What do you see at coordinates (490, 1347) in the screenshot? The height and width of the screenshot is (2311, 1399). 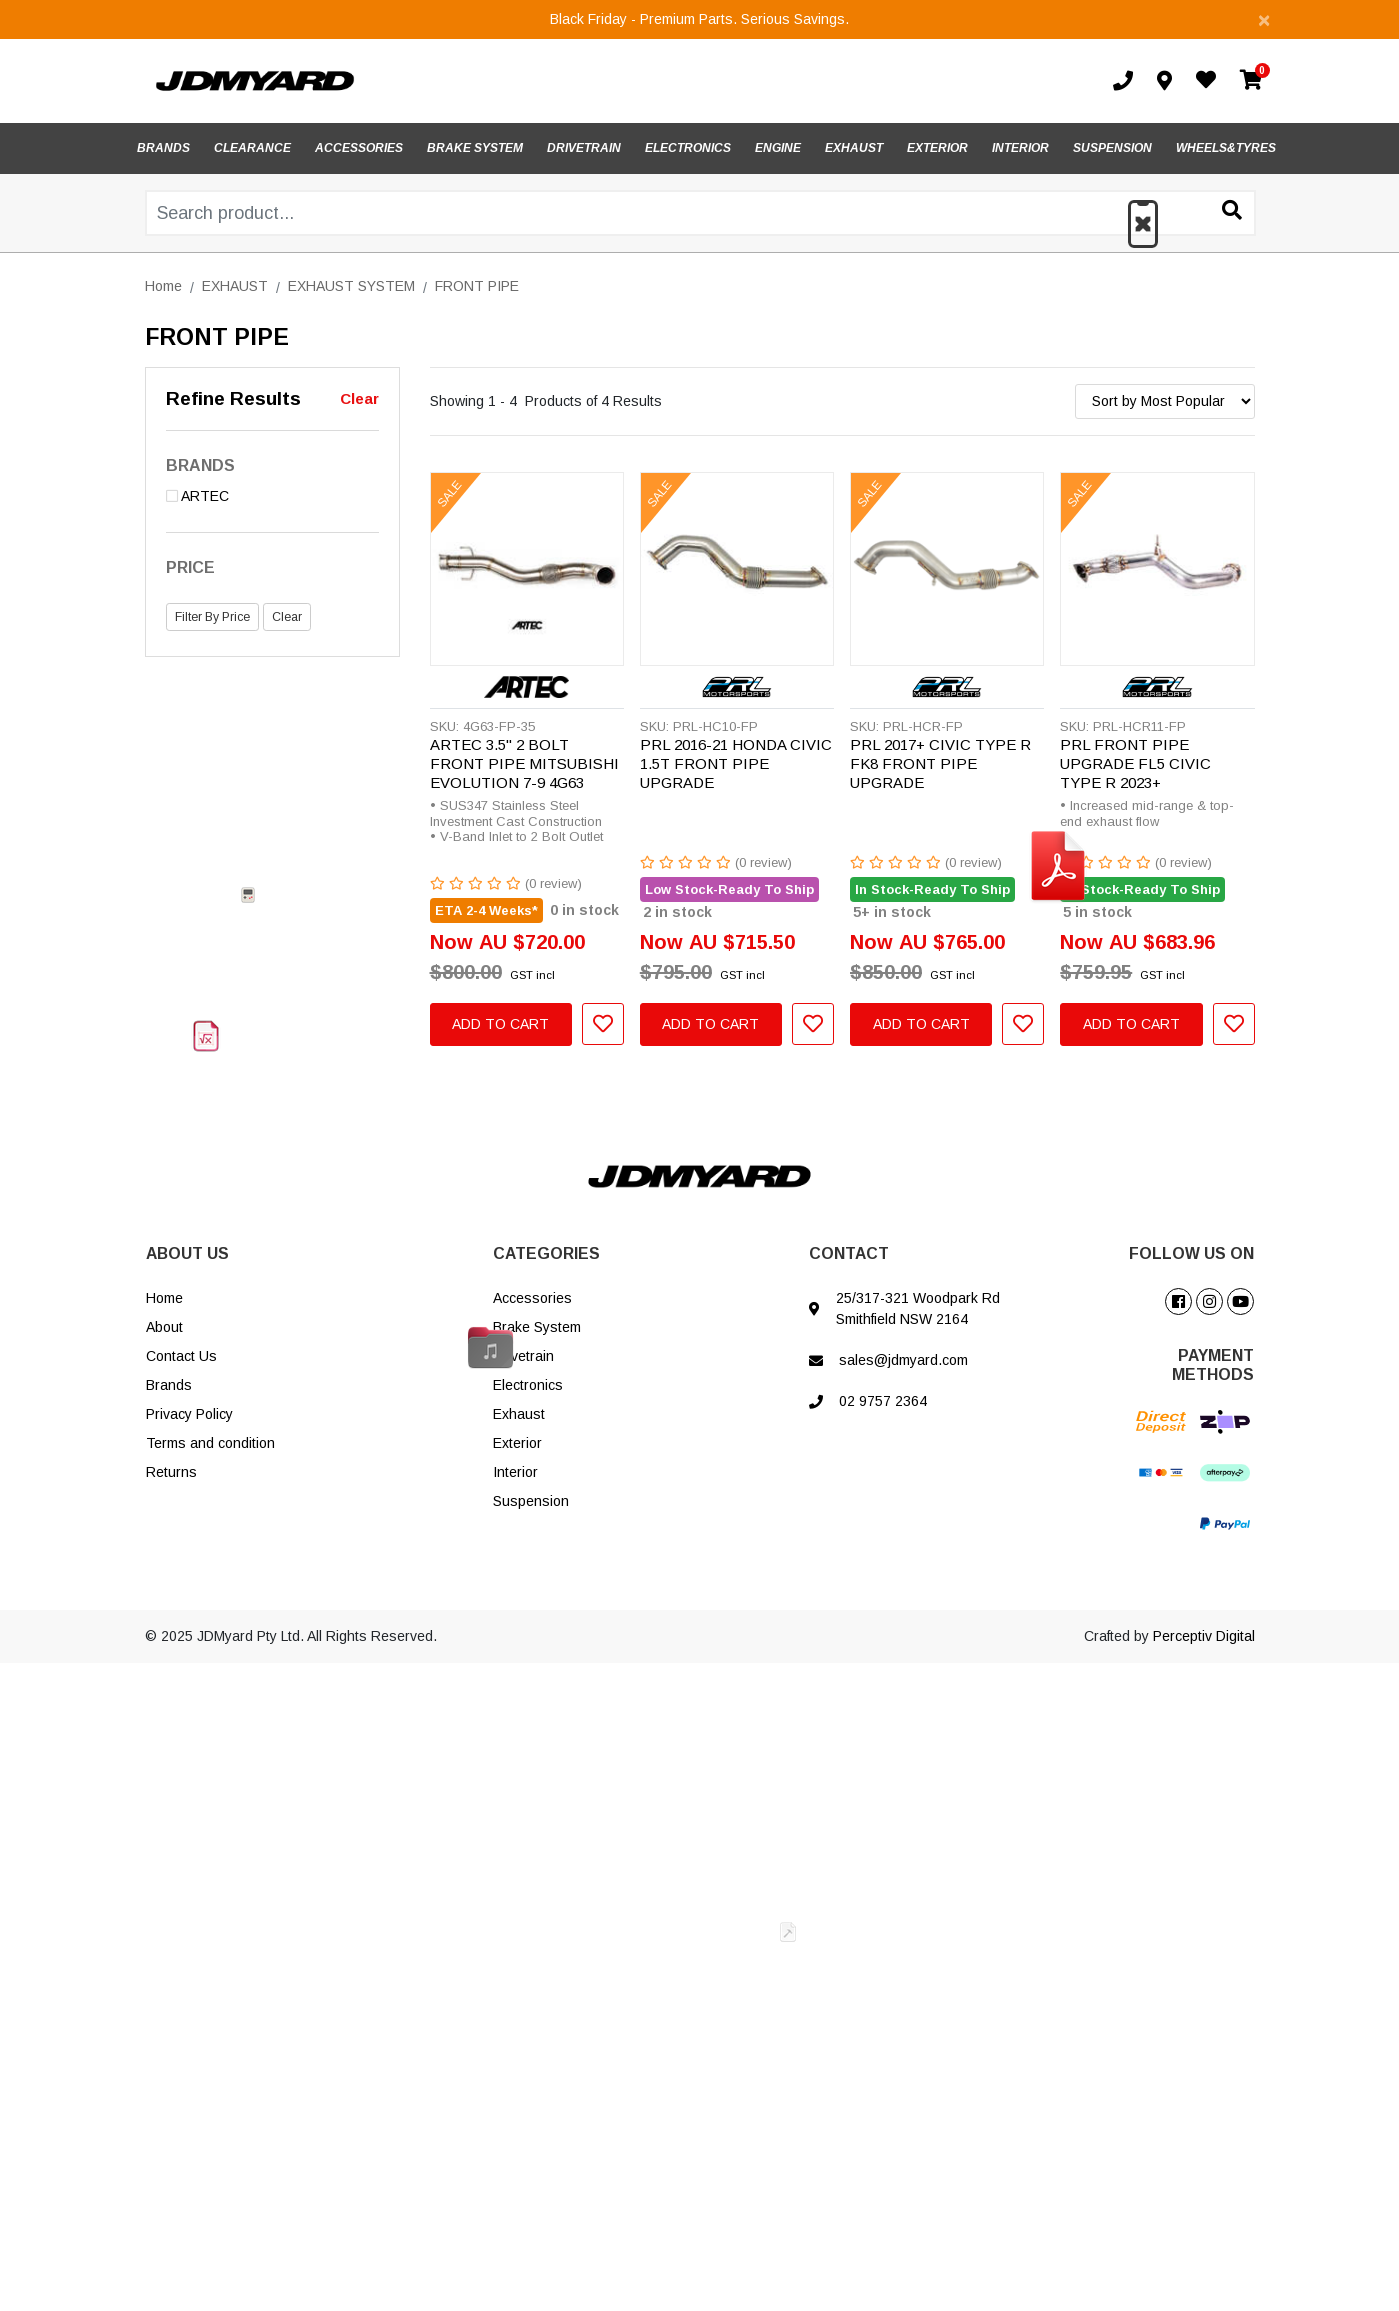 I see `open your music folder` at bounding box center [490, 1347].